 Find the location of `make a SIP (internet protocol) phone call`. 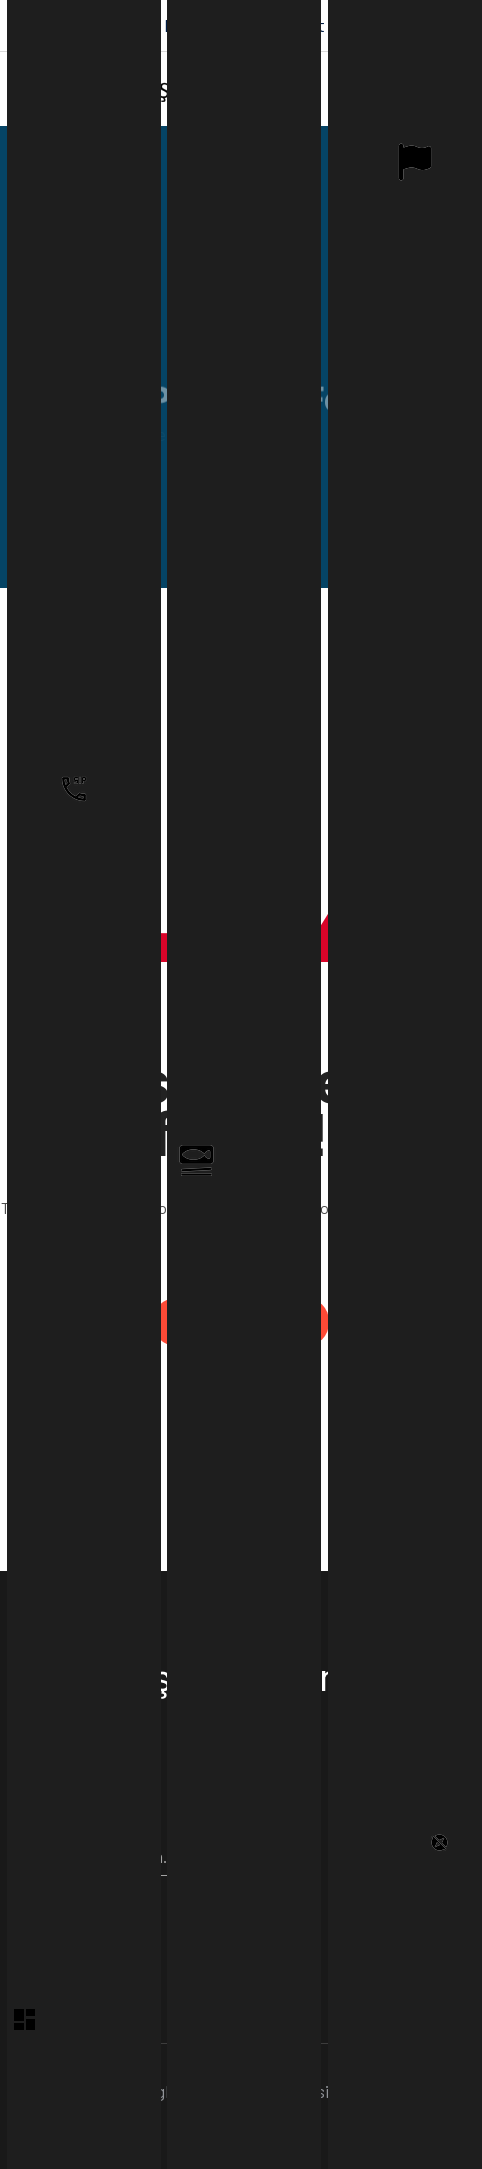

make a SIP (internet protocol) phone call is located at coordinates (74, 789).